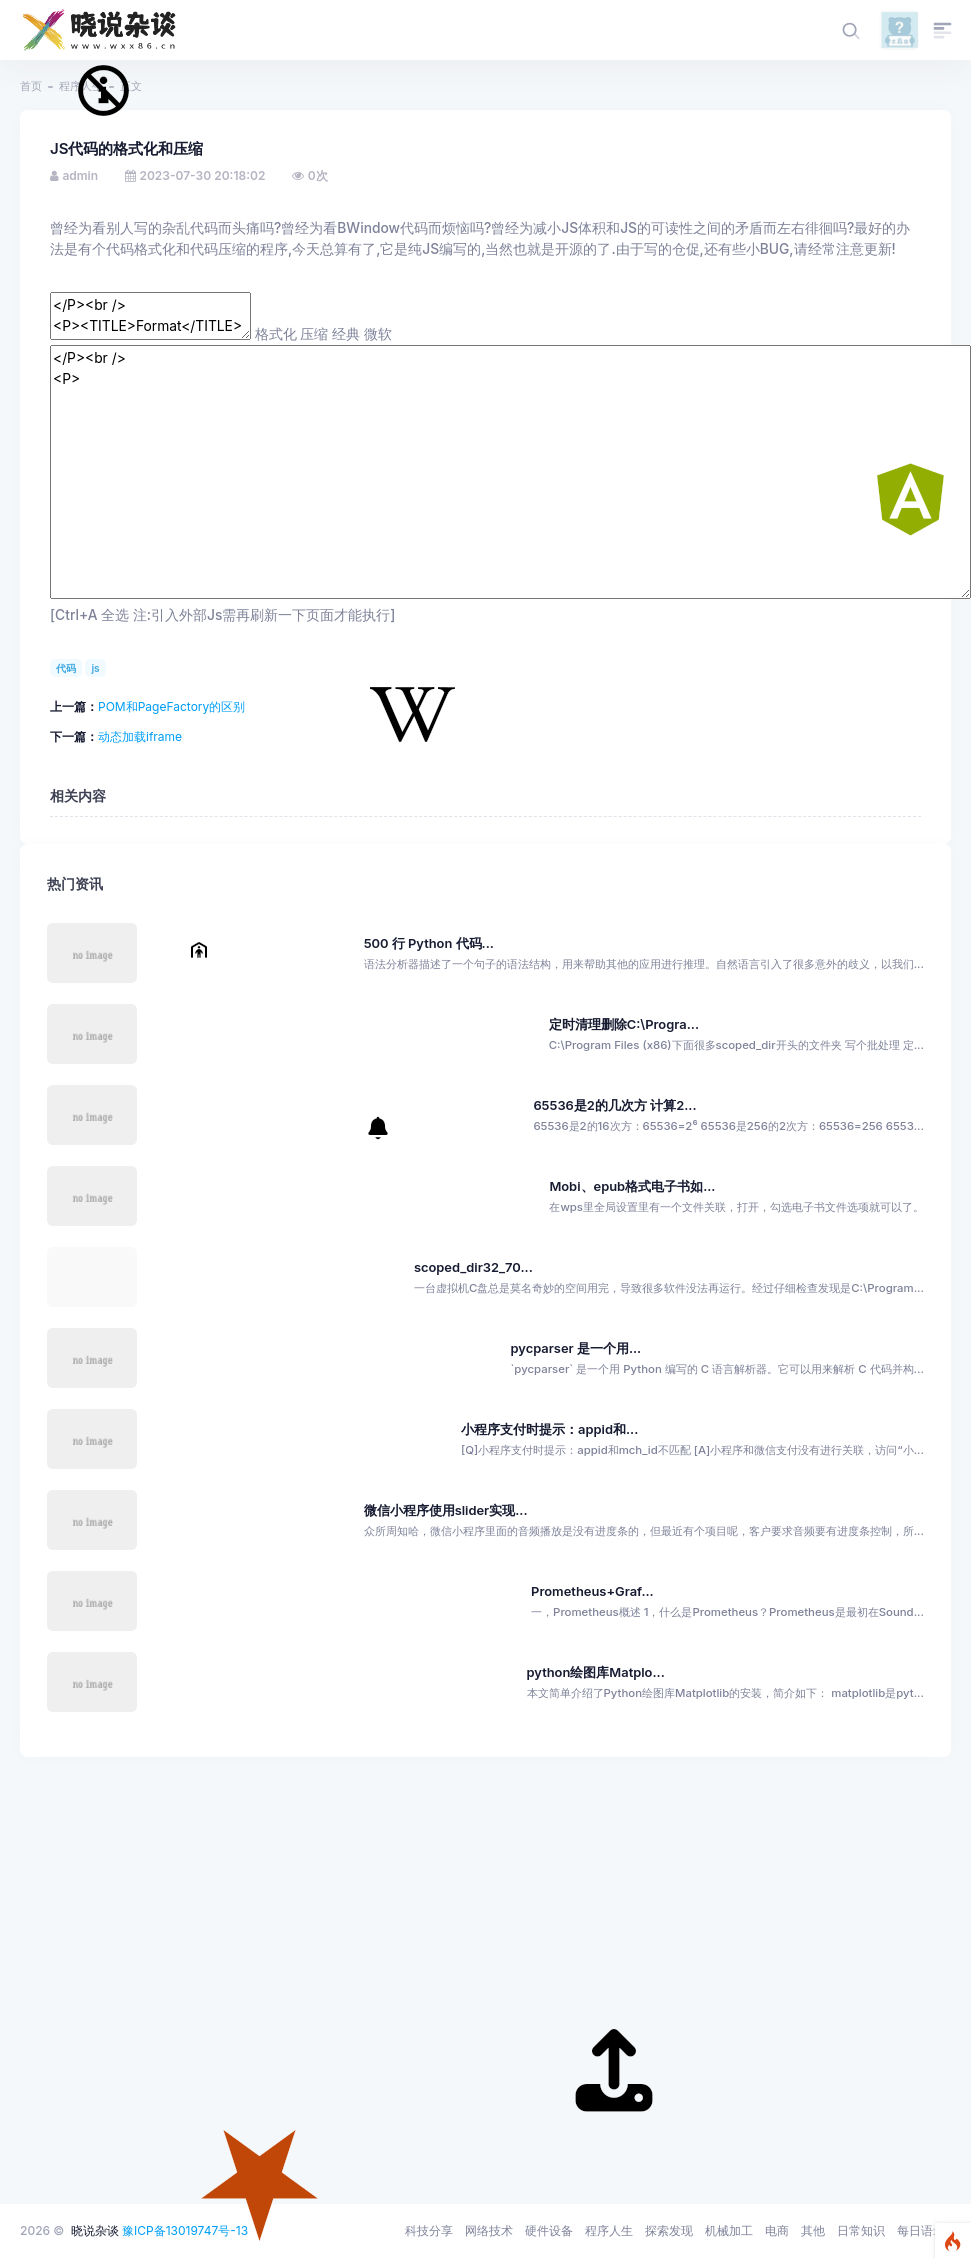  Describe the element at coordinates (259, 2185) in the screenshot. I see `open the Nebula streaming app` at that location.